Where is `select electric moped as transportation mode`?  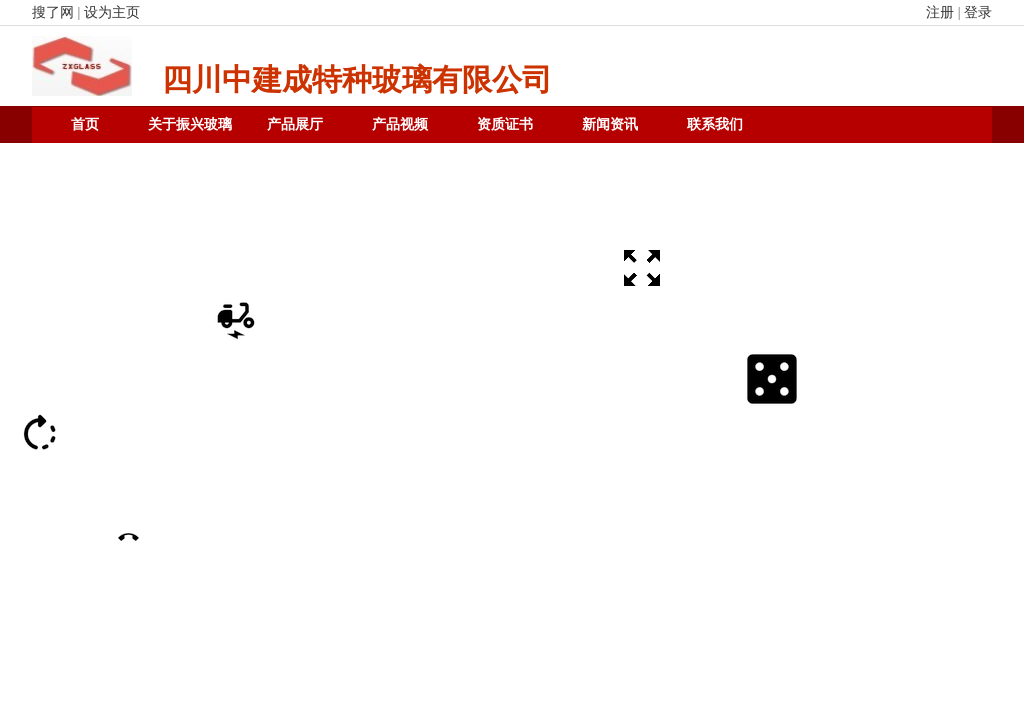 select electric moped as transportation mode is located at coordinates (236, 319).